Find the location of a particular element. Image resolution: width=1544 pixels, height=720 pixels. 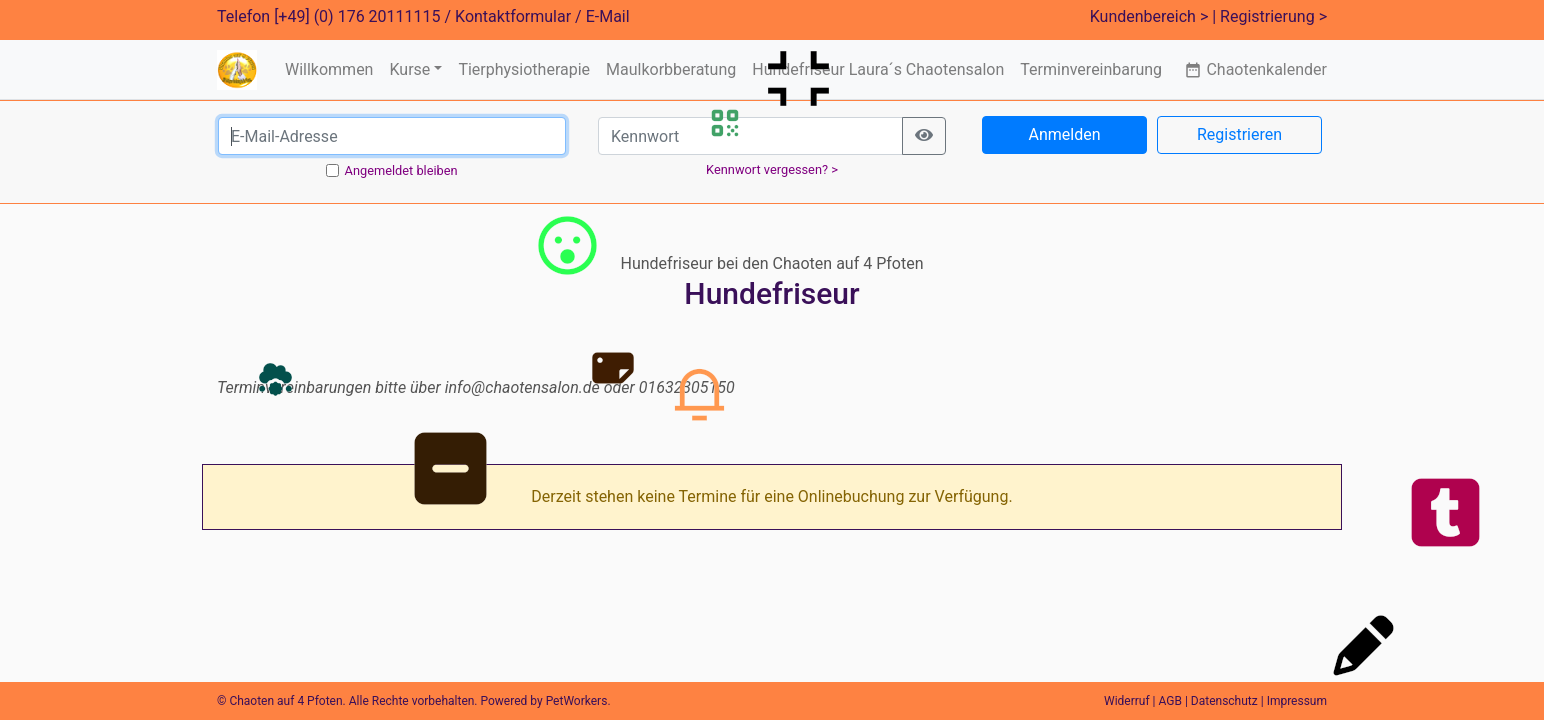

exit fullscreen mode is located at coordinates (798, 78).